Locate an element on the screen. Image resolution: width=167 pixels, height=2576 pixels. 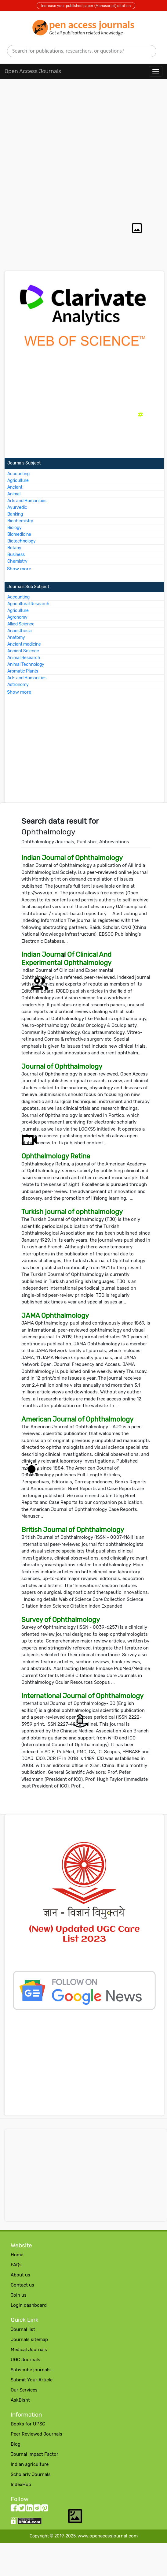
start a video call is located at coordinates (29, 1140).